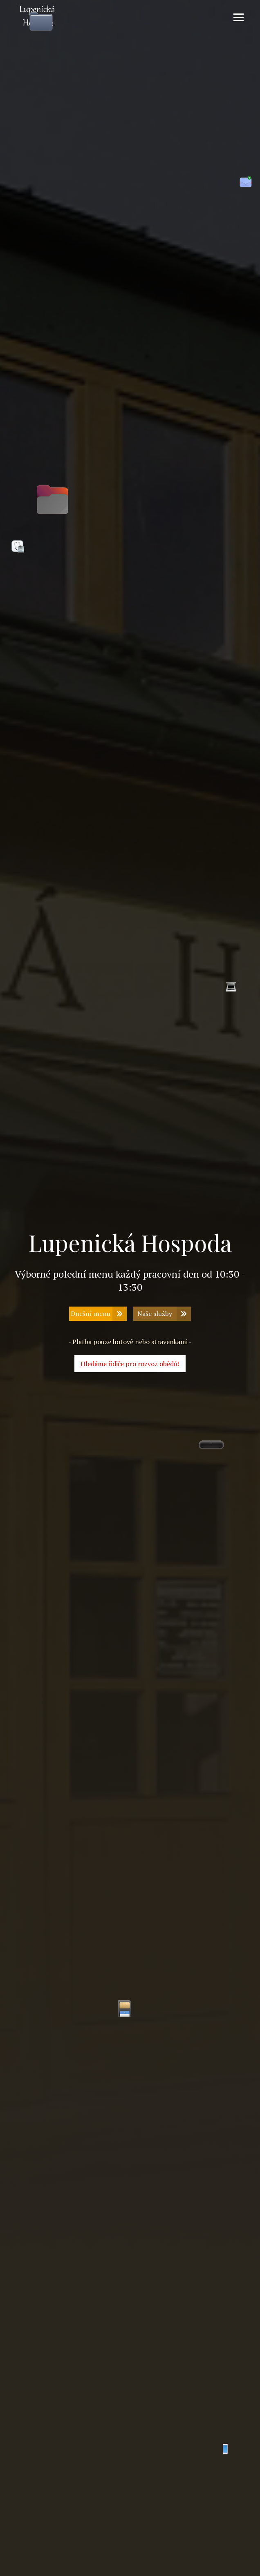 Image resolution: width=260 pixels, height=2576 pixels. What do you see at coordinates (231, 987) in the screenshot?
I see `access scanner device settings` at bounding box center [231, 987].